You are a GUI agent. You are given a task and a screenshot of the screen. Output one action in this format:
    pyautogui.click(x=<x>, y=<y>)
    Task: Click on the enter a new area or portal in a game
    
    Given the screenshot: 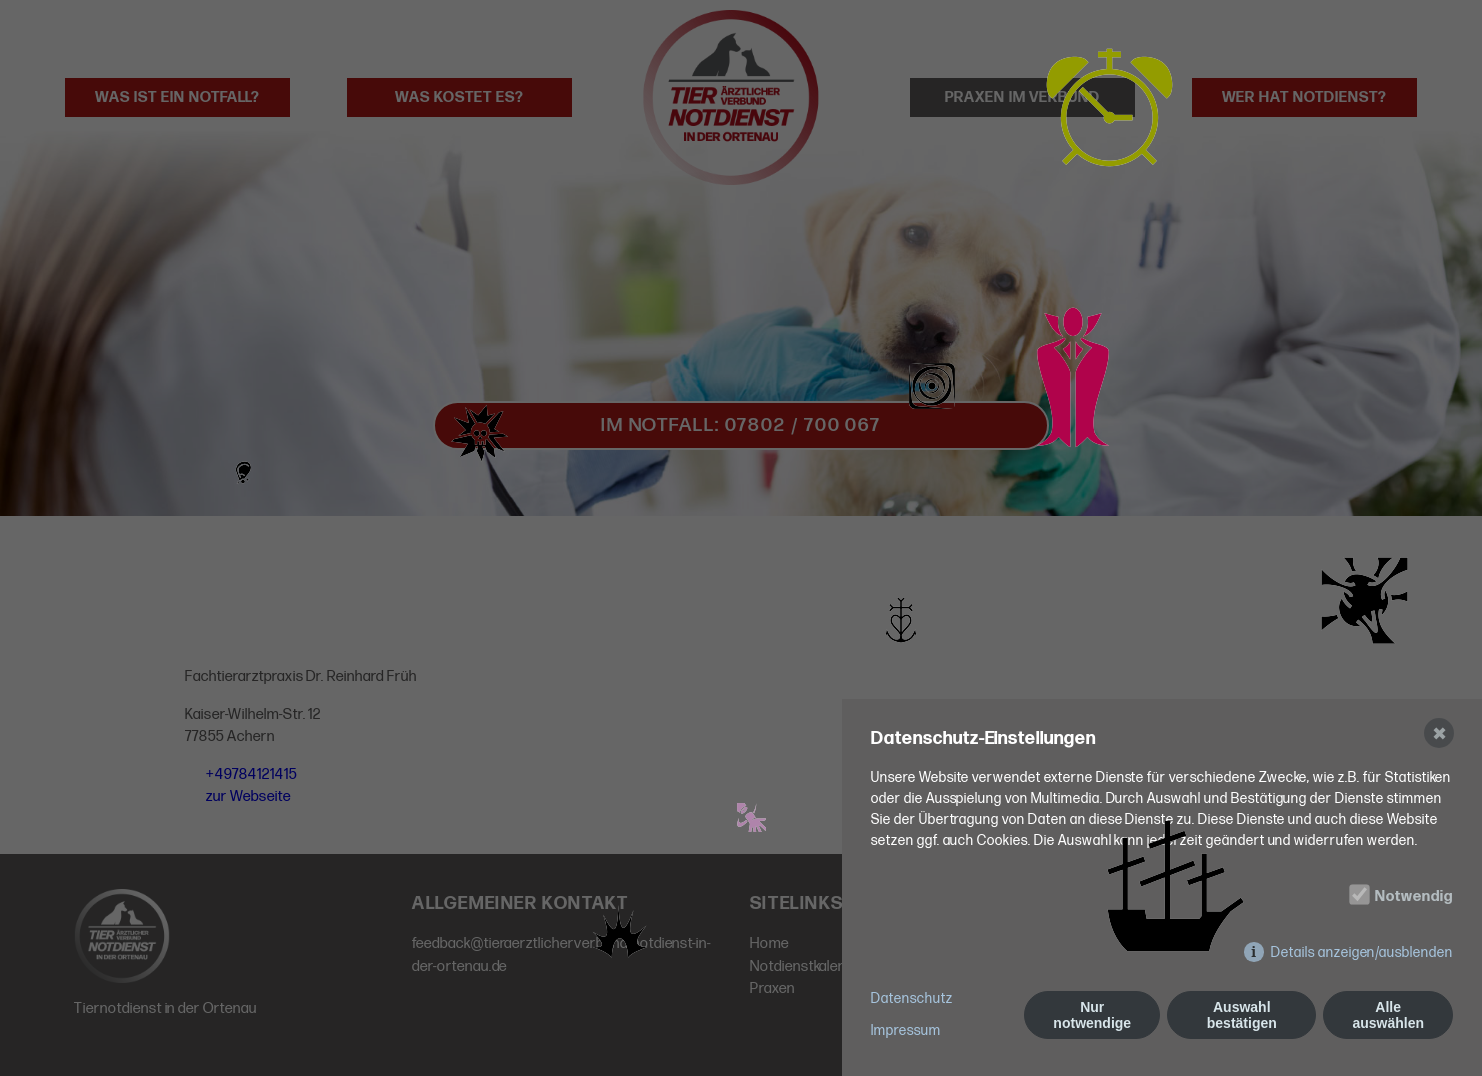 What is the action you would take?
    pyautogui.click(x=620, y=932)
    